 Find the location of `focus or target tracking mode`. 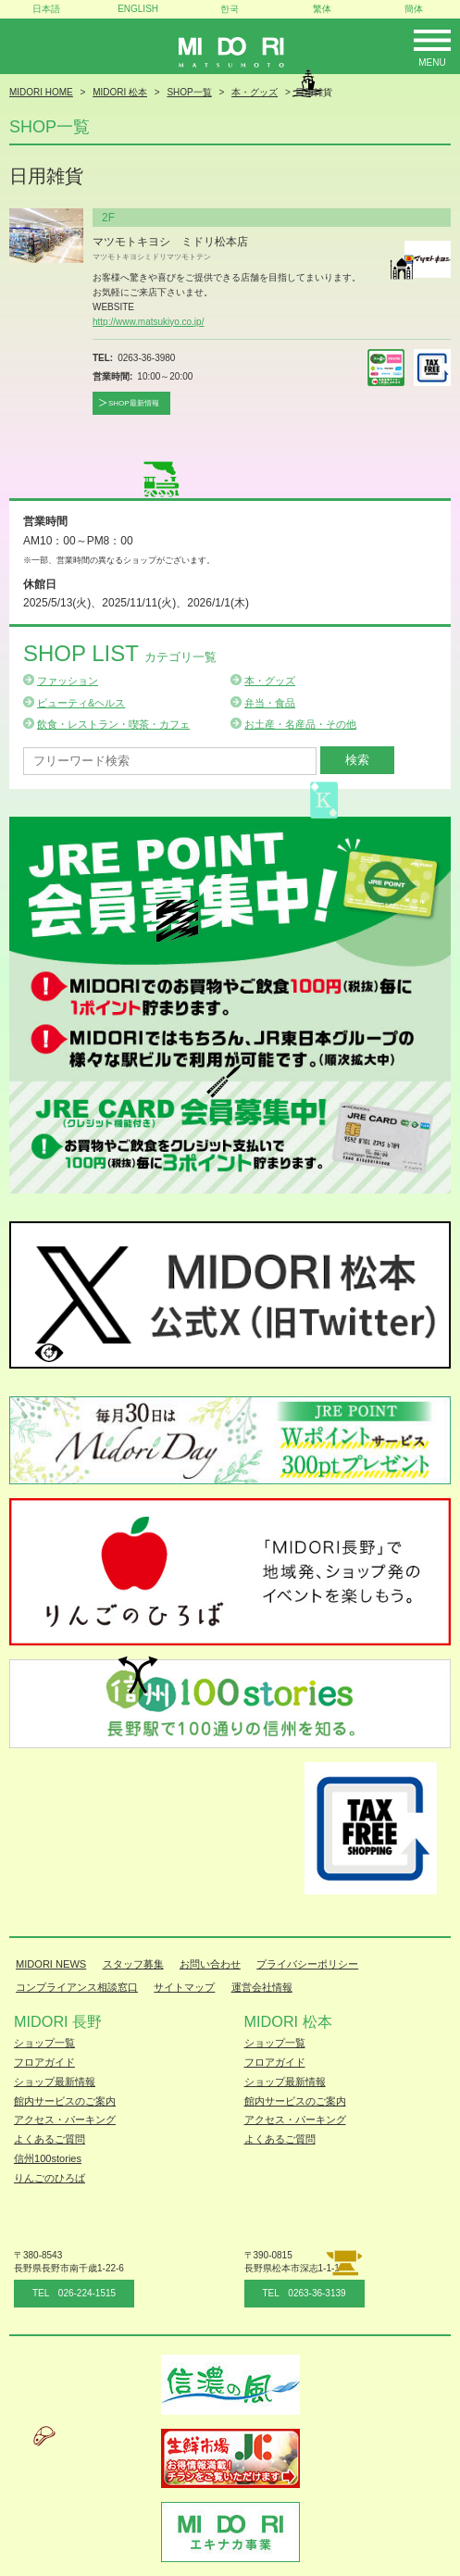

focus or target tracking mode is located at coordinates (49, 1353).